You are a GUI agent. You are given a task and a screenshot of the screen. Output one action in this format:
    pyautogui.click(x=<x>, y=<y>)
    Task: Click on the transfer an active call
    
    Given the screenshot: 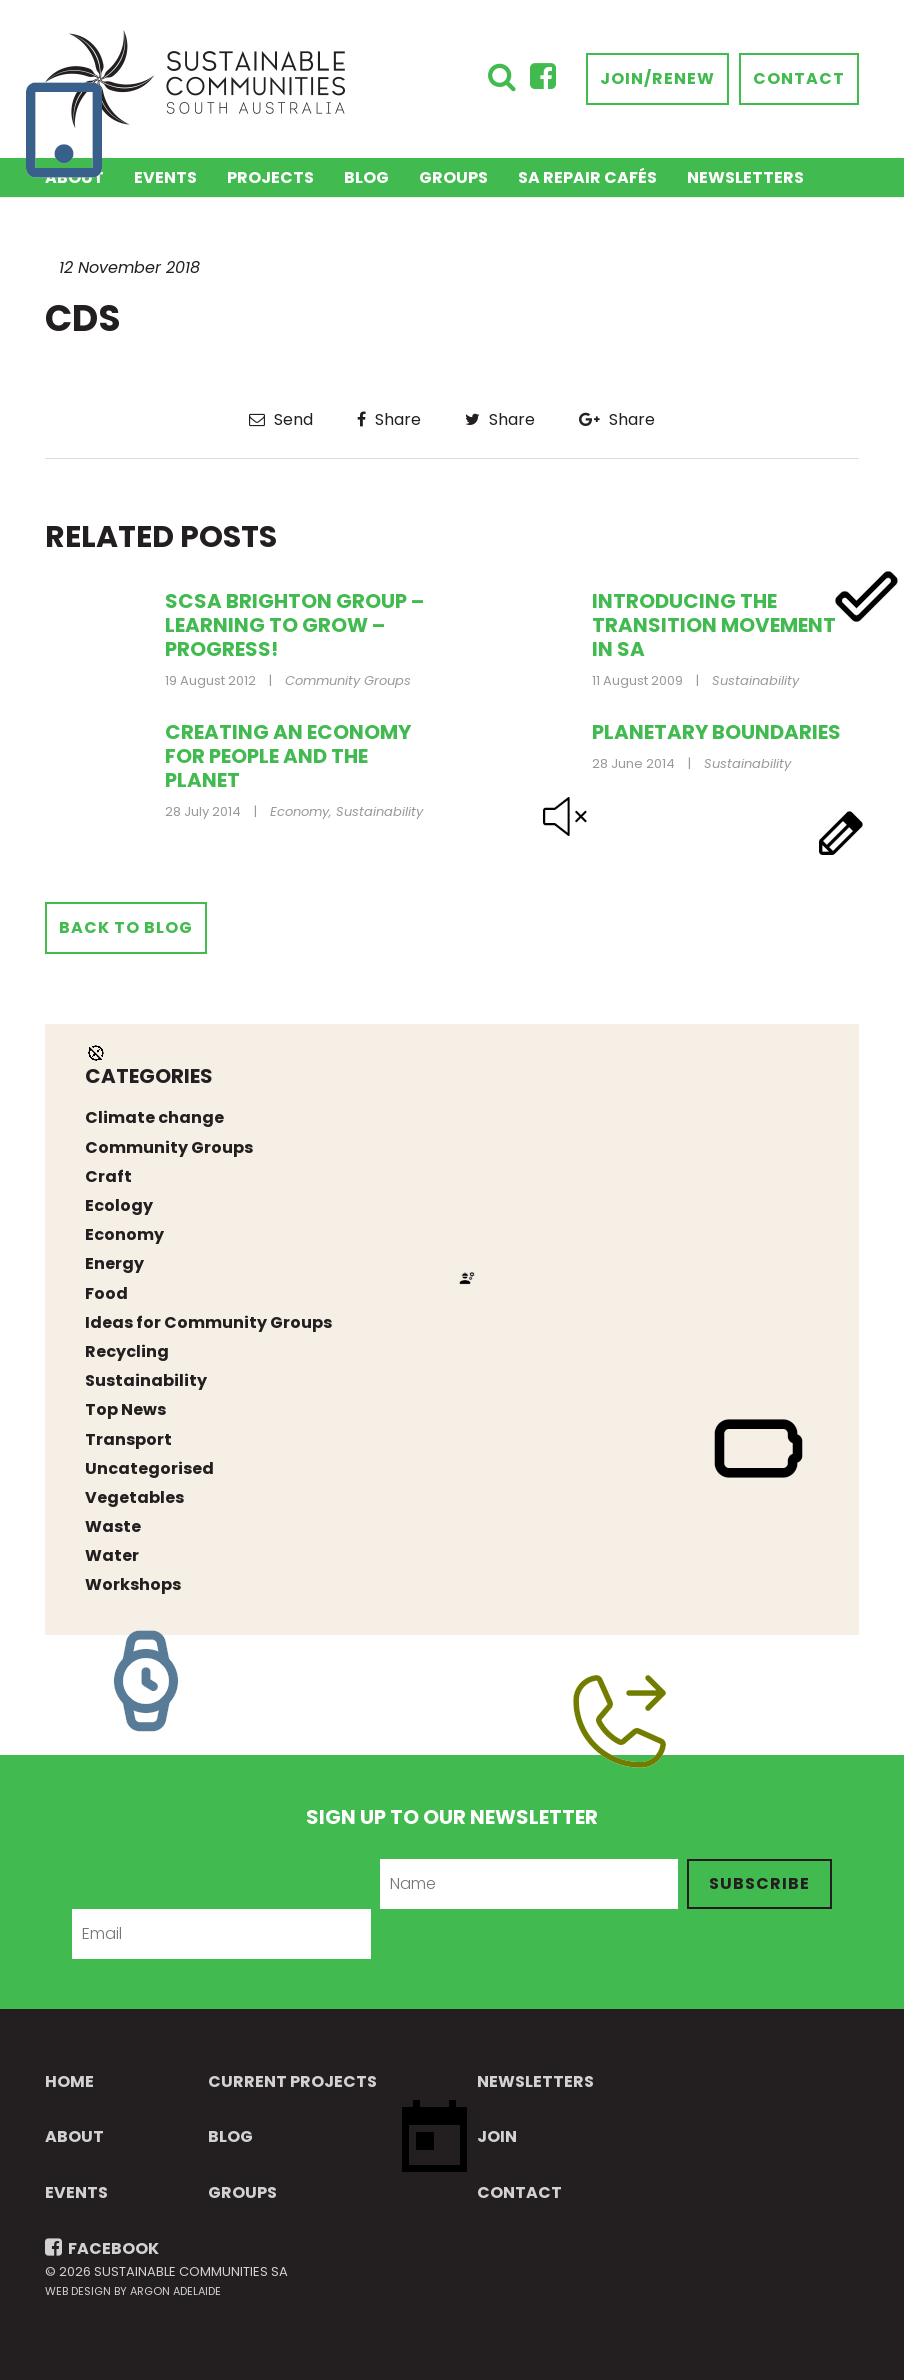 What is the action you would take?
    pyautogui.click(x=621, y=1719)
    